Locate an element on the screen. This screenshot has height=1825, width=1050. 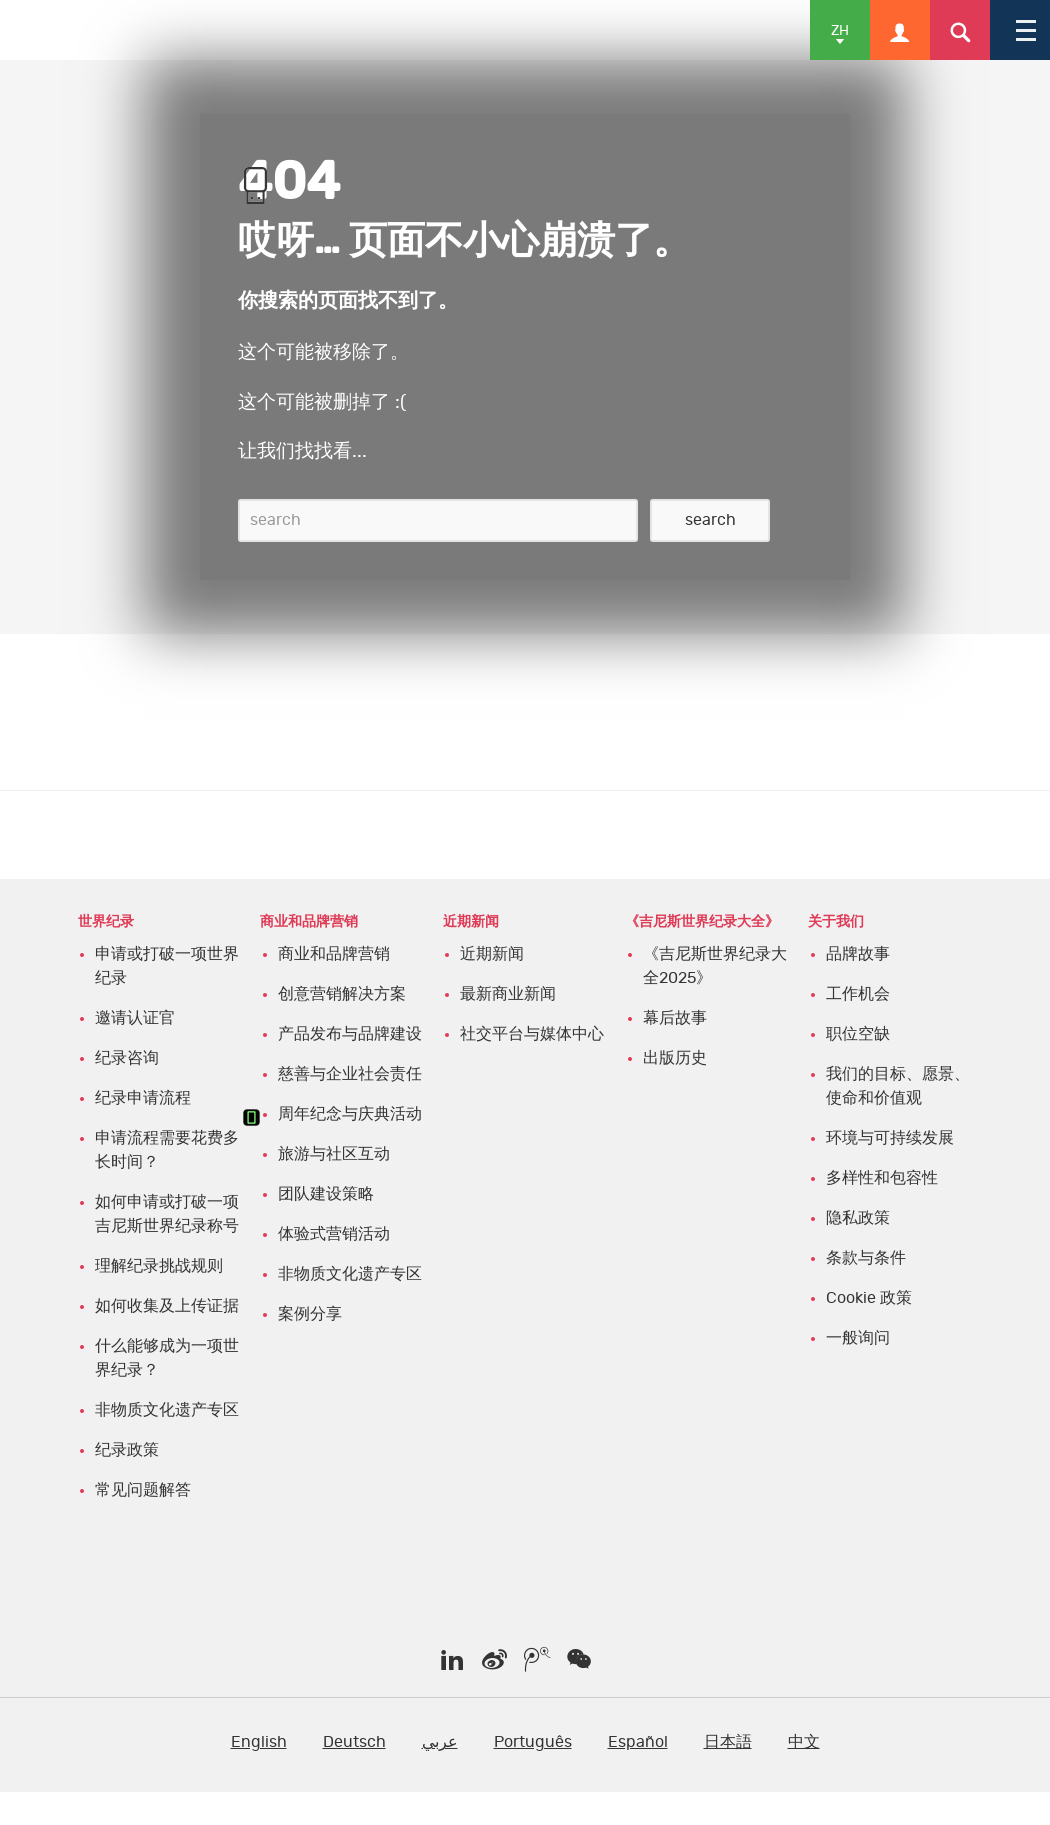
launch portal reloaded game is located at coordinates (251, 1117).